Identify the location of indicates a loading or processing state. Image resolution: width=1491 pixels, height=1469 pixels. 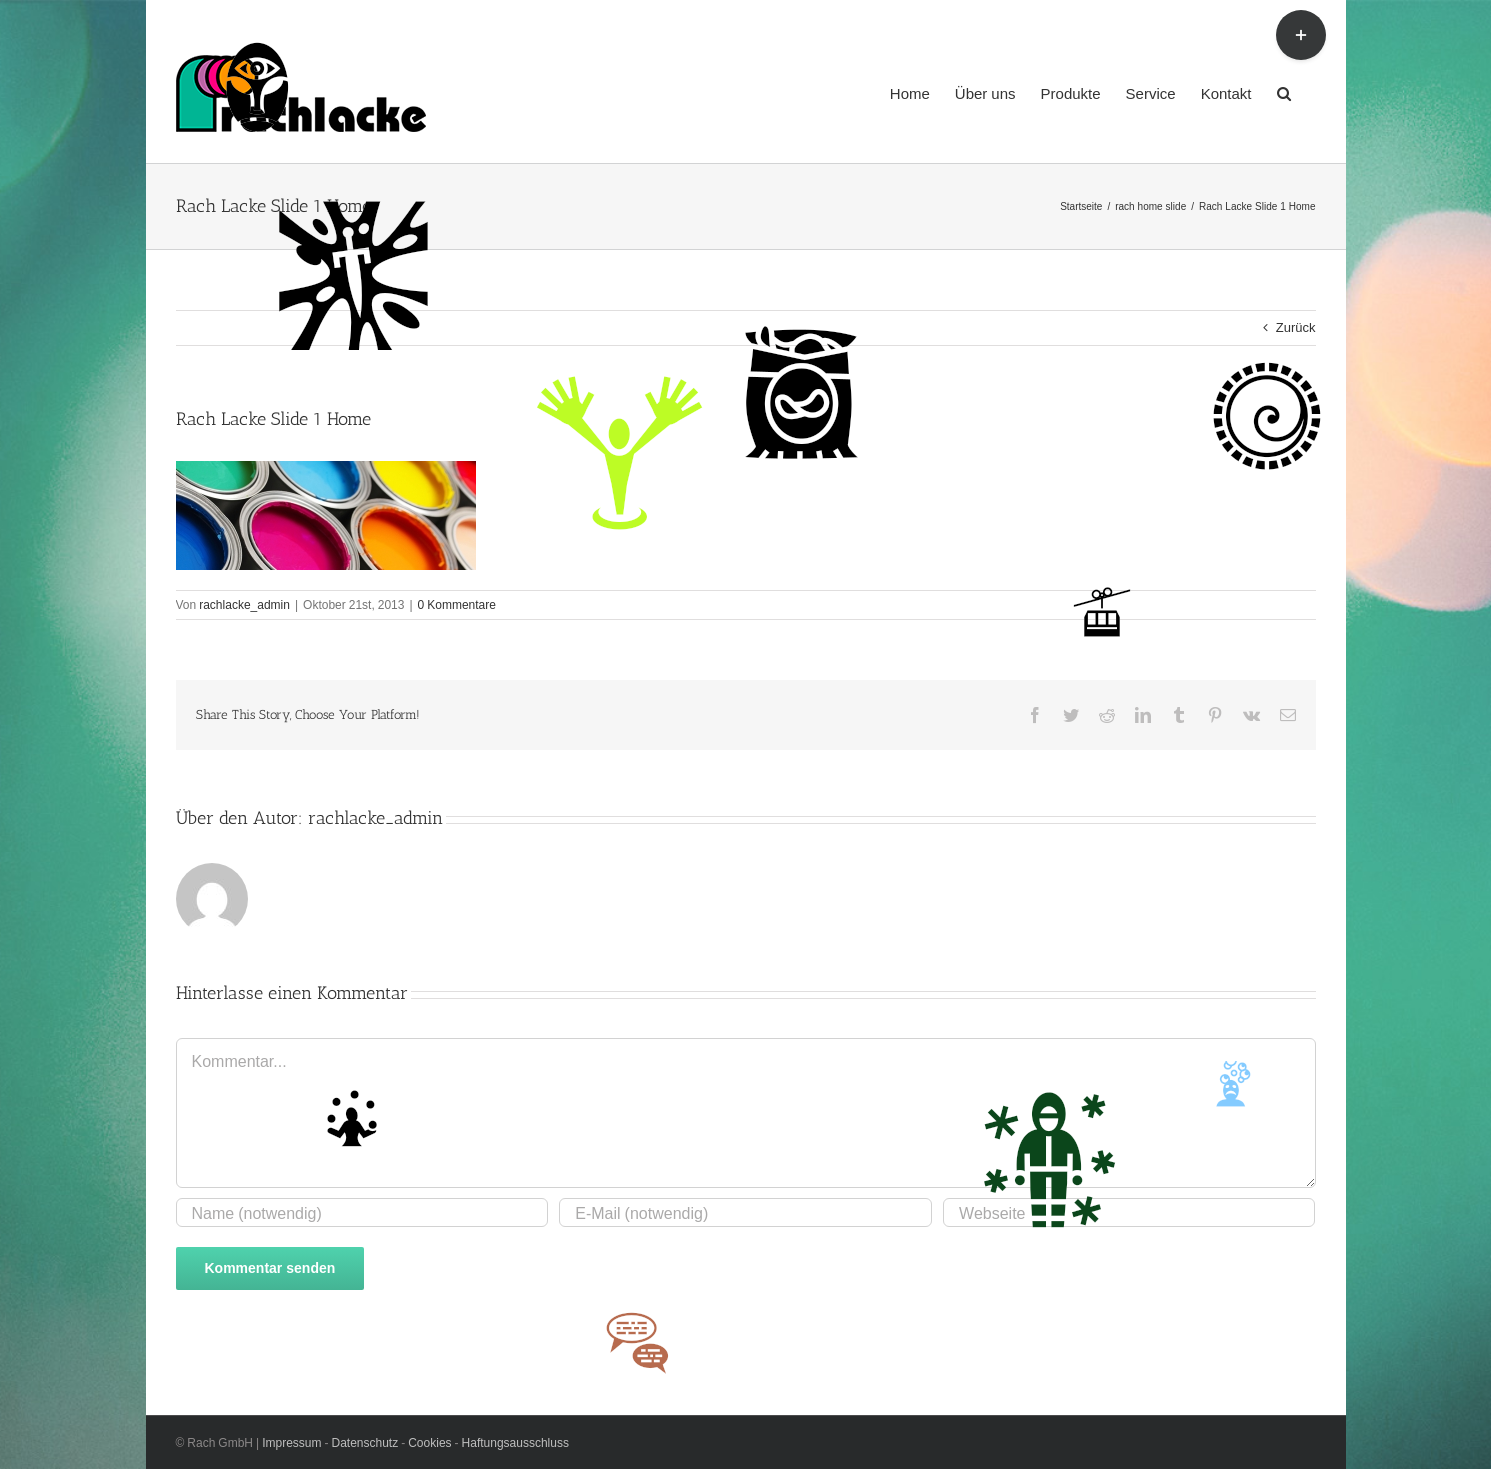
(1267, 416).